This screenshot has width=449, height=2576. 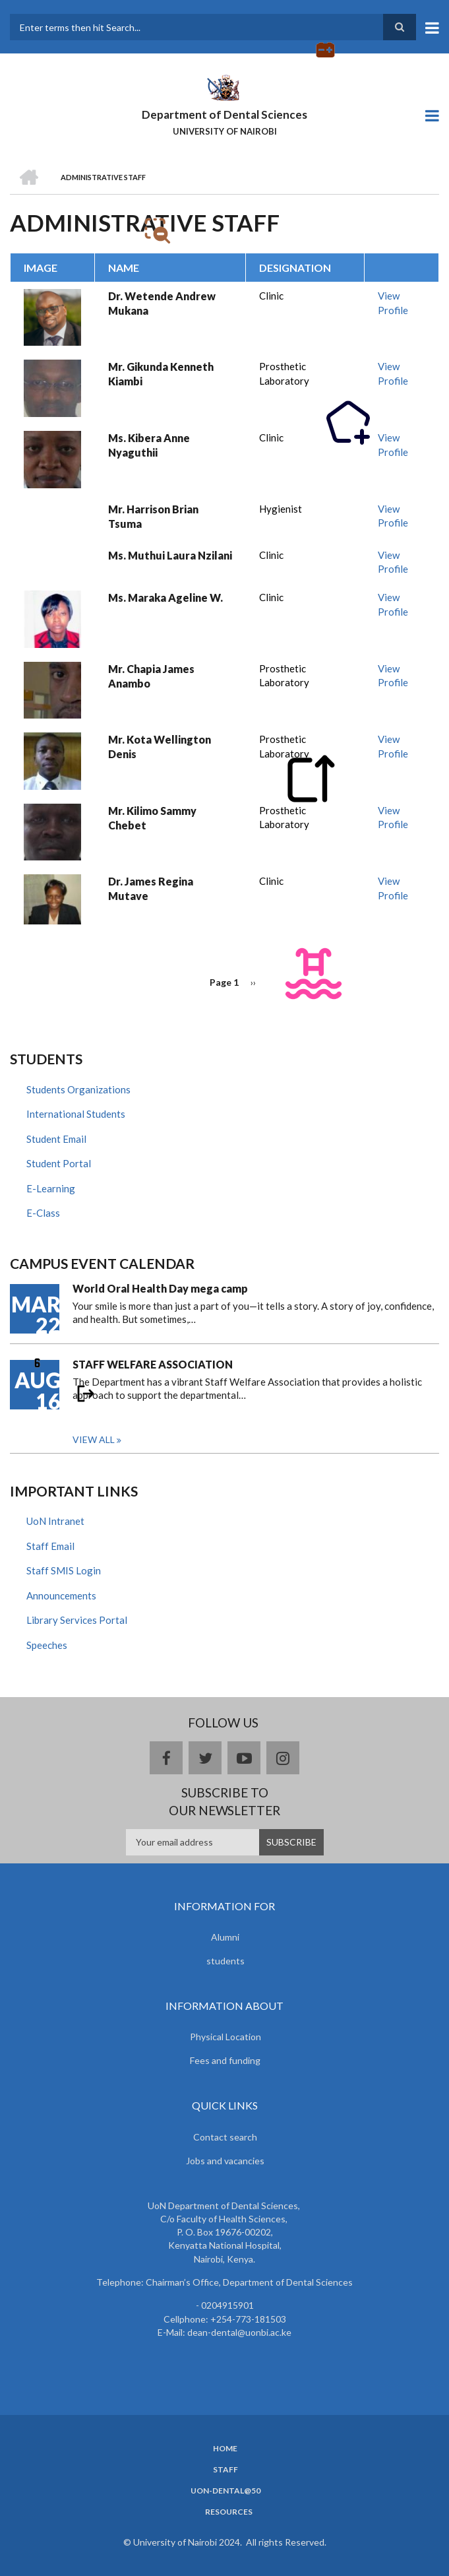 What do you see at coordinates (157, 230) in the screenshot?
I see `zoom out of selected area` at bounding box center [157, 230].